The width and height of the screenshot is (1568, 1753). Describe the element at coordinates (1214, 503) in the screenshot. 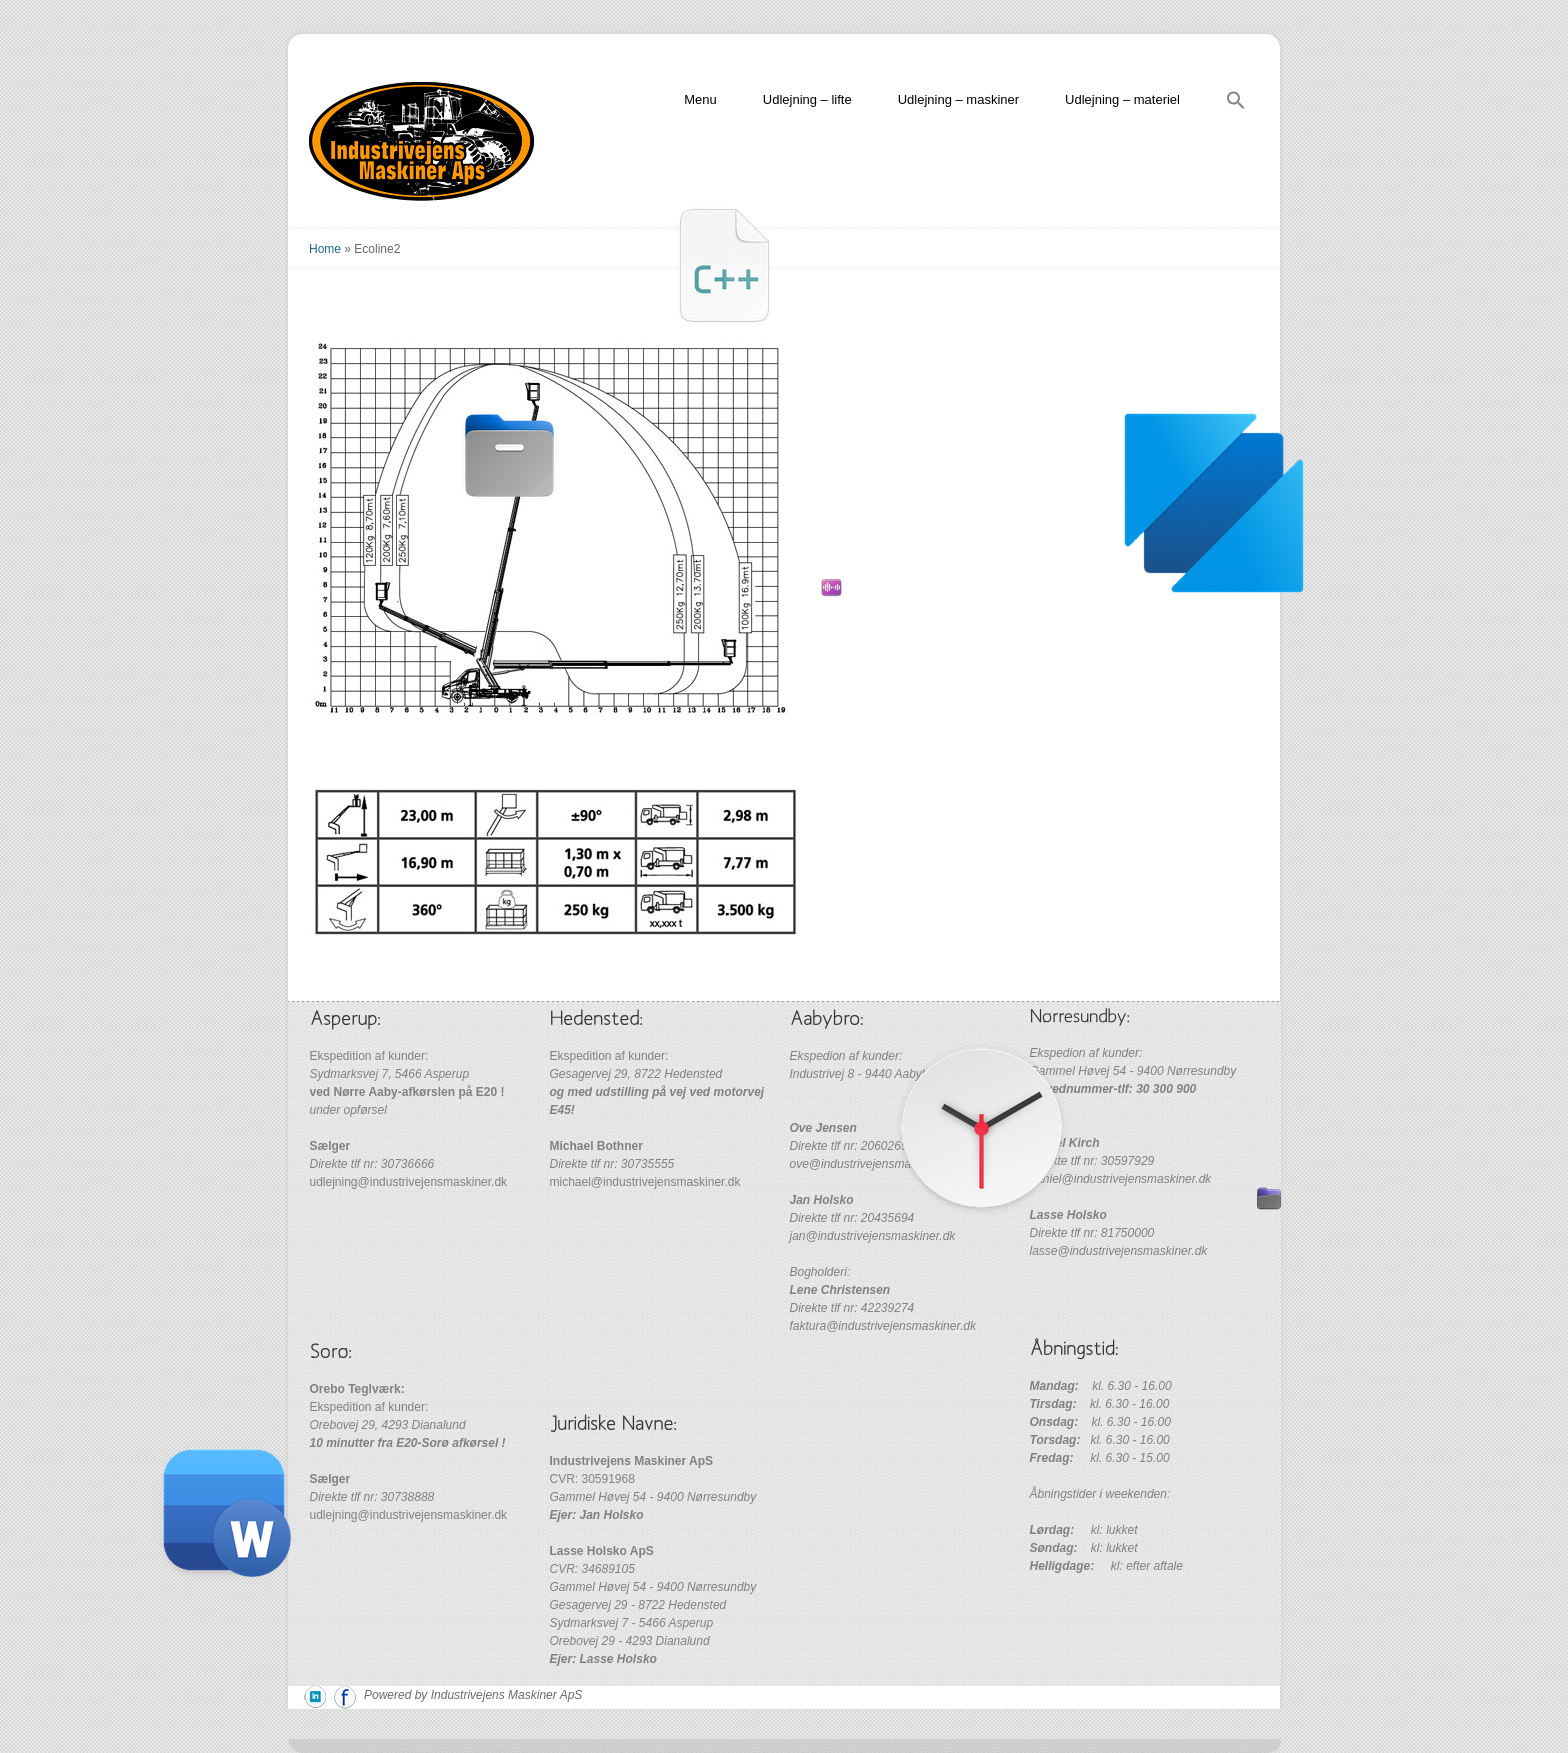

I see `open internal company application` at that location.